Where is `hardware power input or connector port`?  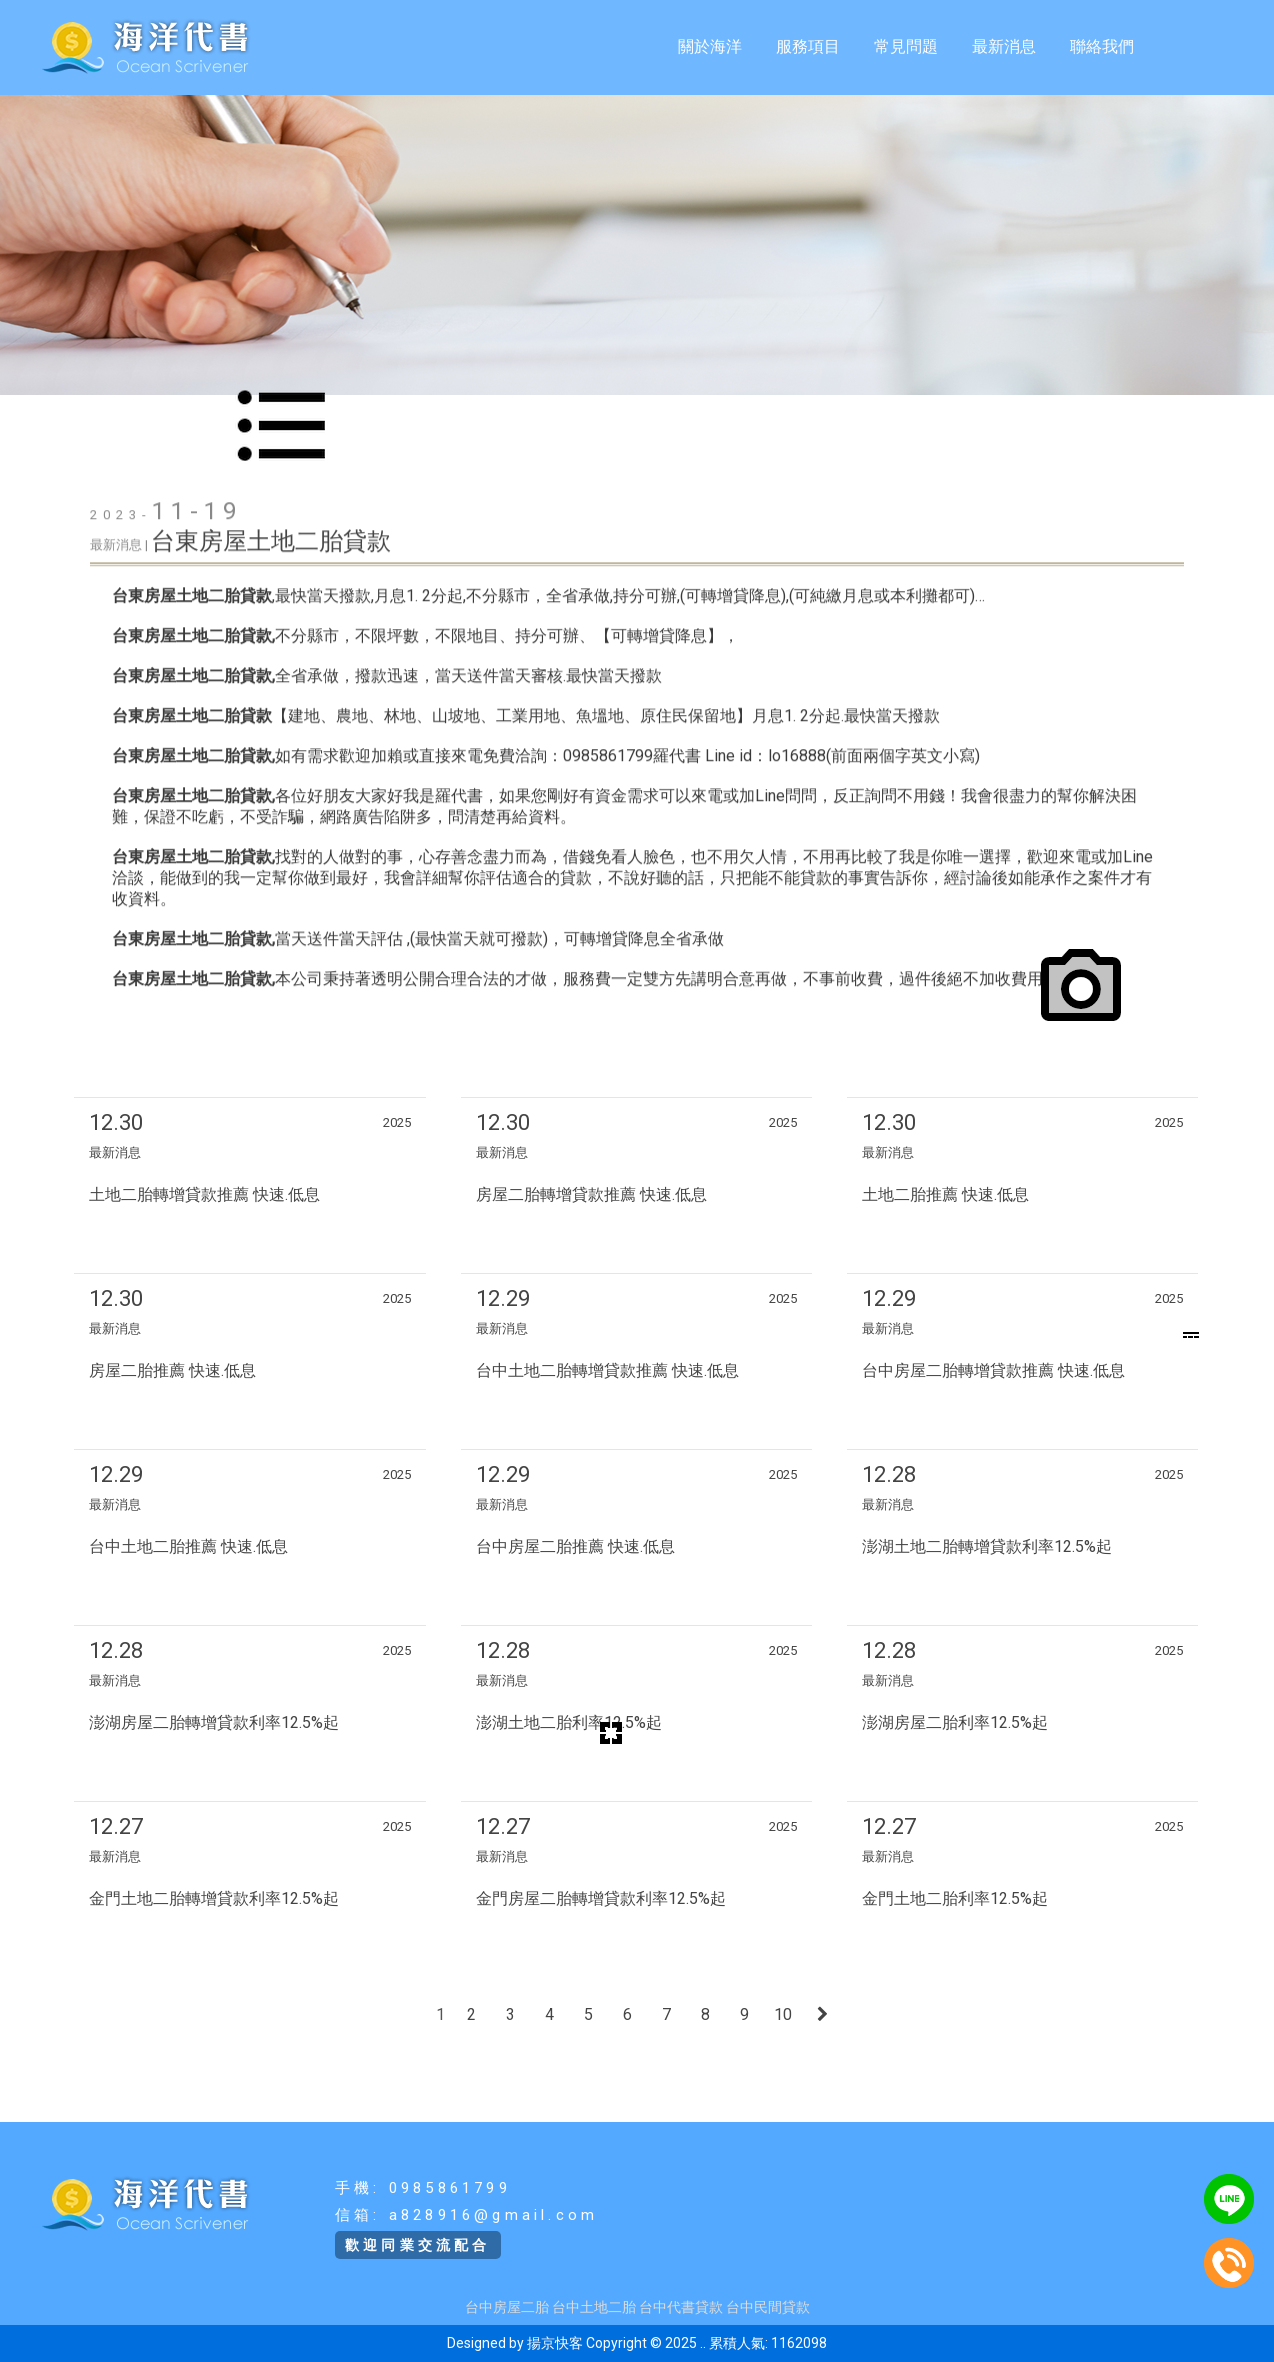 hardware power input or connector port is located at coordinates (1191, 1335).